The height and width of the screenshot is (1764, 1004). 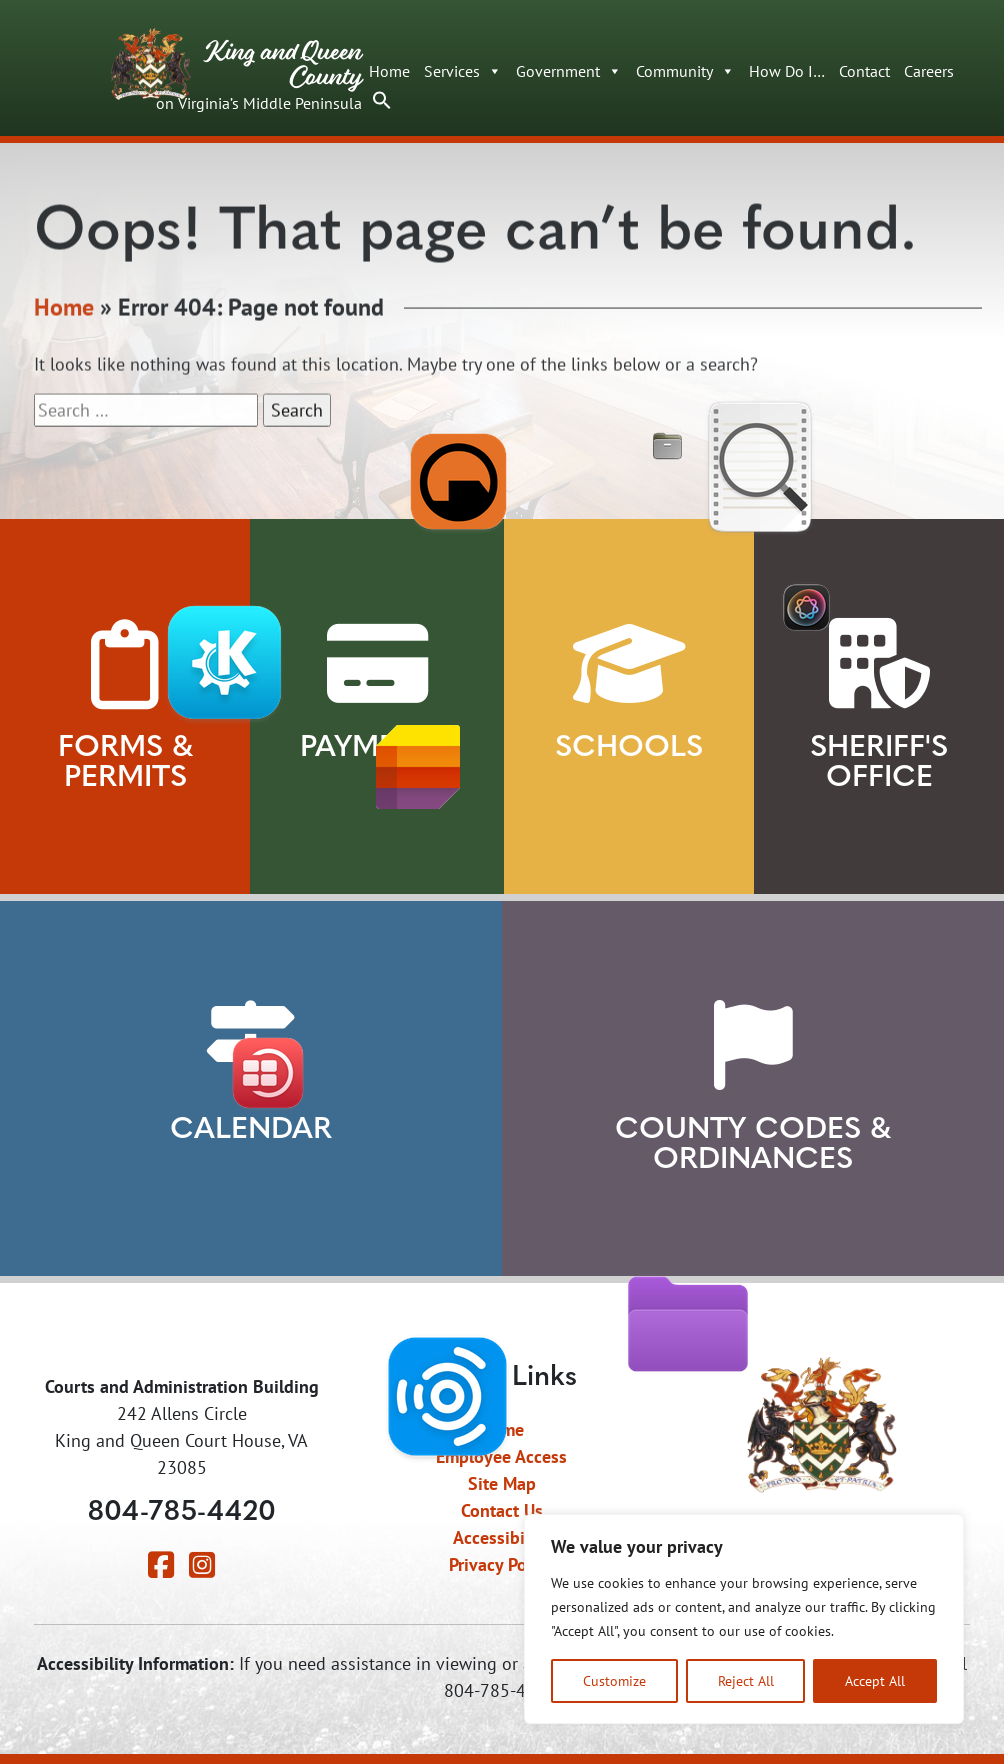 What do you see at coordinates (224, 662) in the screenshot?
I see `launch kde desktop environment settings` at bounding box center [224, 662].